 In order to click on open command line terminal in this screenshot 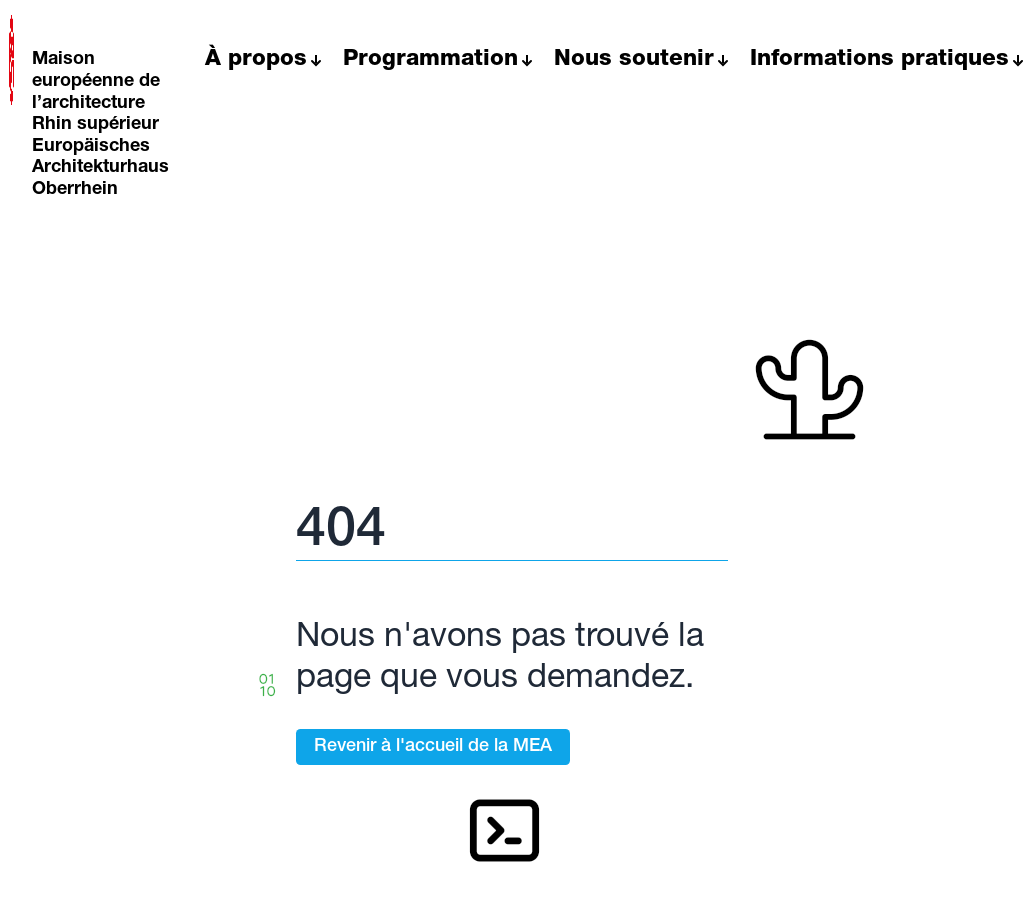, I will do `click(504, 830)`.